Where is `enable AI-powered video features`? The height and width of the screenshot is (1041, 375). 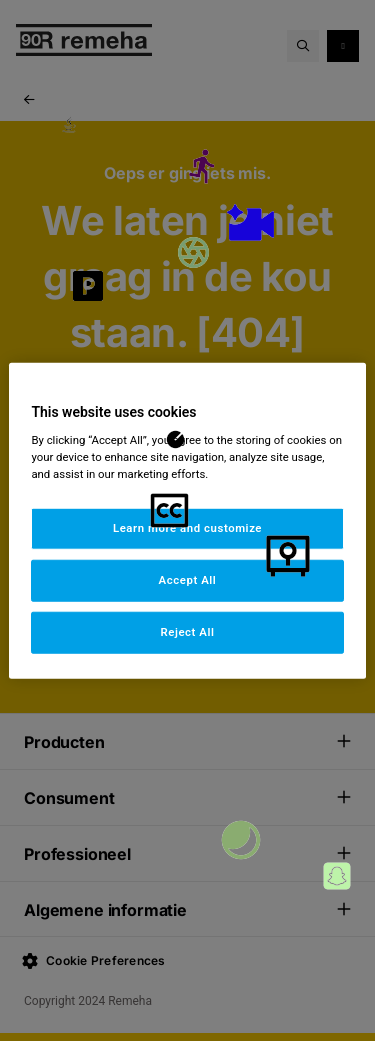
enable AI-powered video features is located at coordinates (251, 224).